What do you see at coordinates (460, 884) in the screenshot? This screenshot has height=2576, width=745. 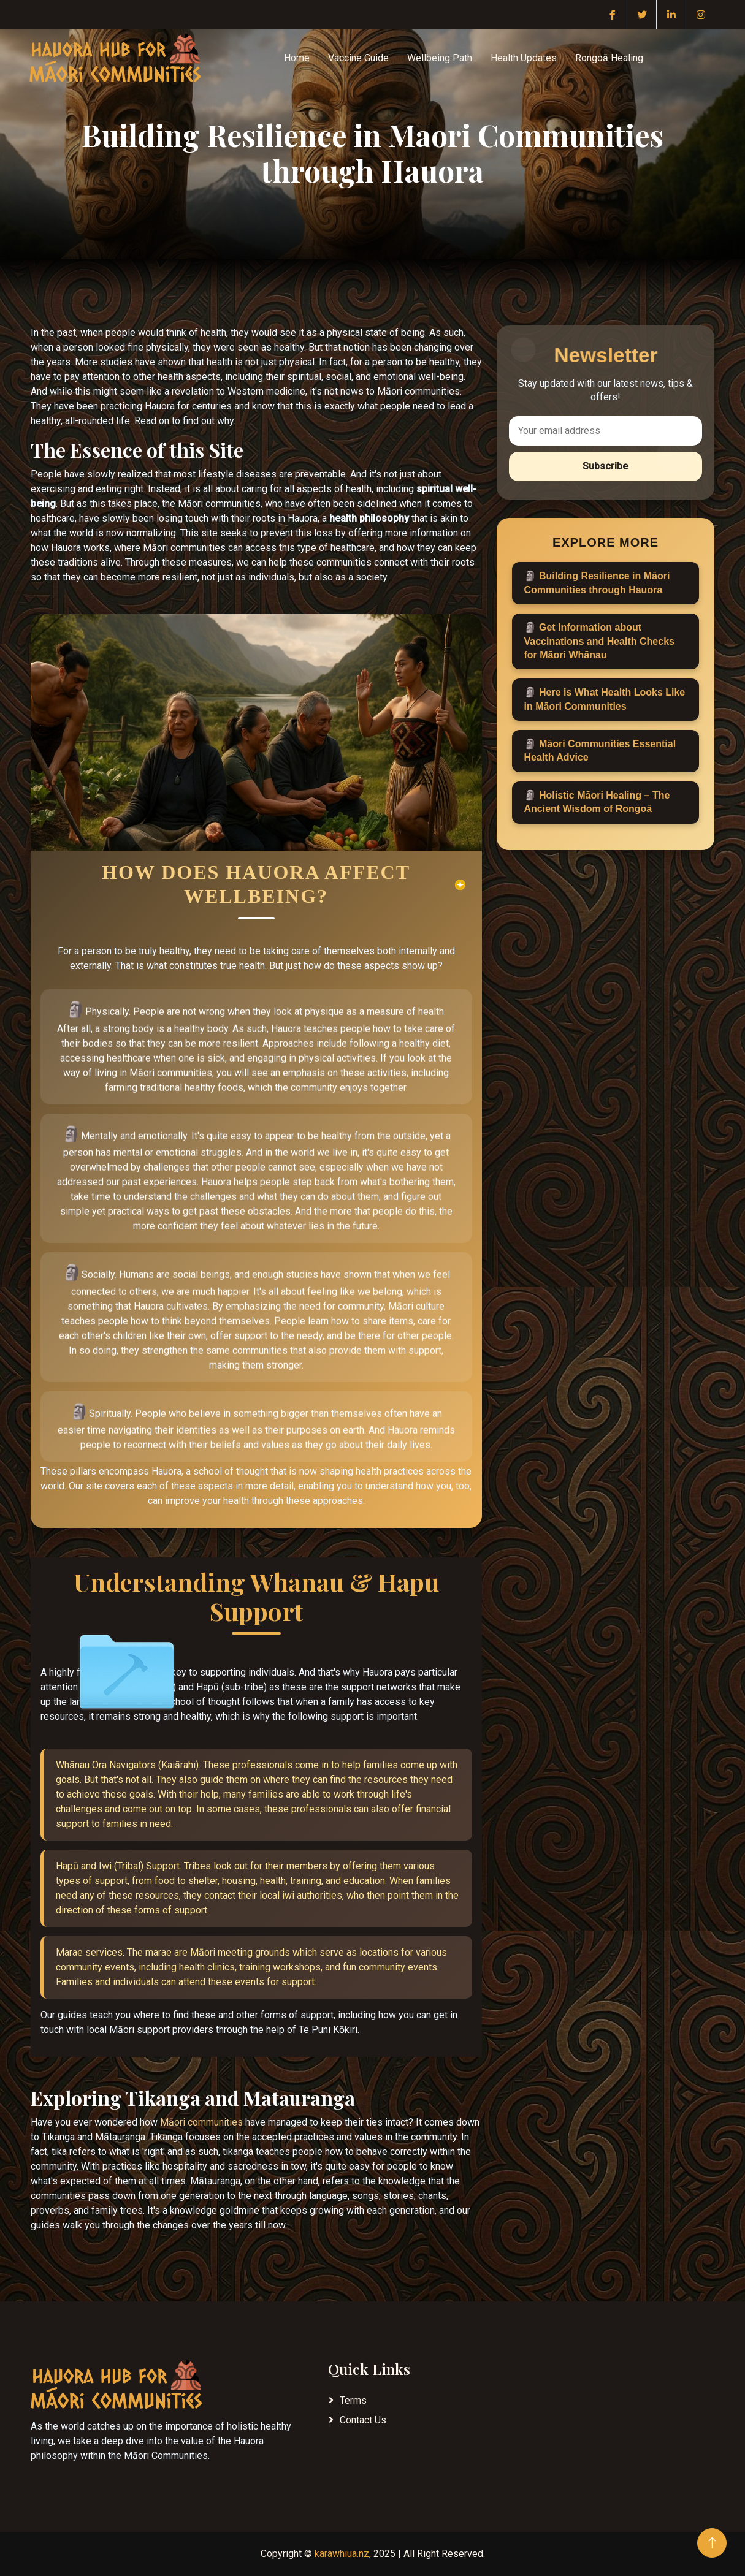 I see `mark a bluetooth device as trusted` at bounding box center [460, 884].